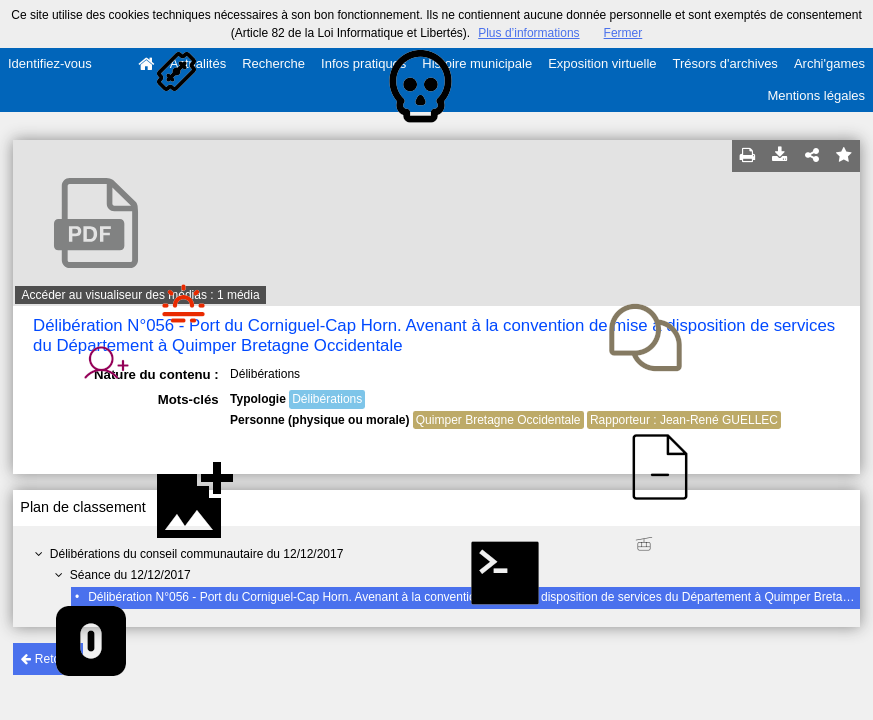 This screenshot has width=873, height=720. I want to click on open chat or messaging, so click(645, 337).